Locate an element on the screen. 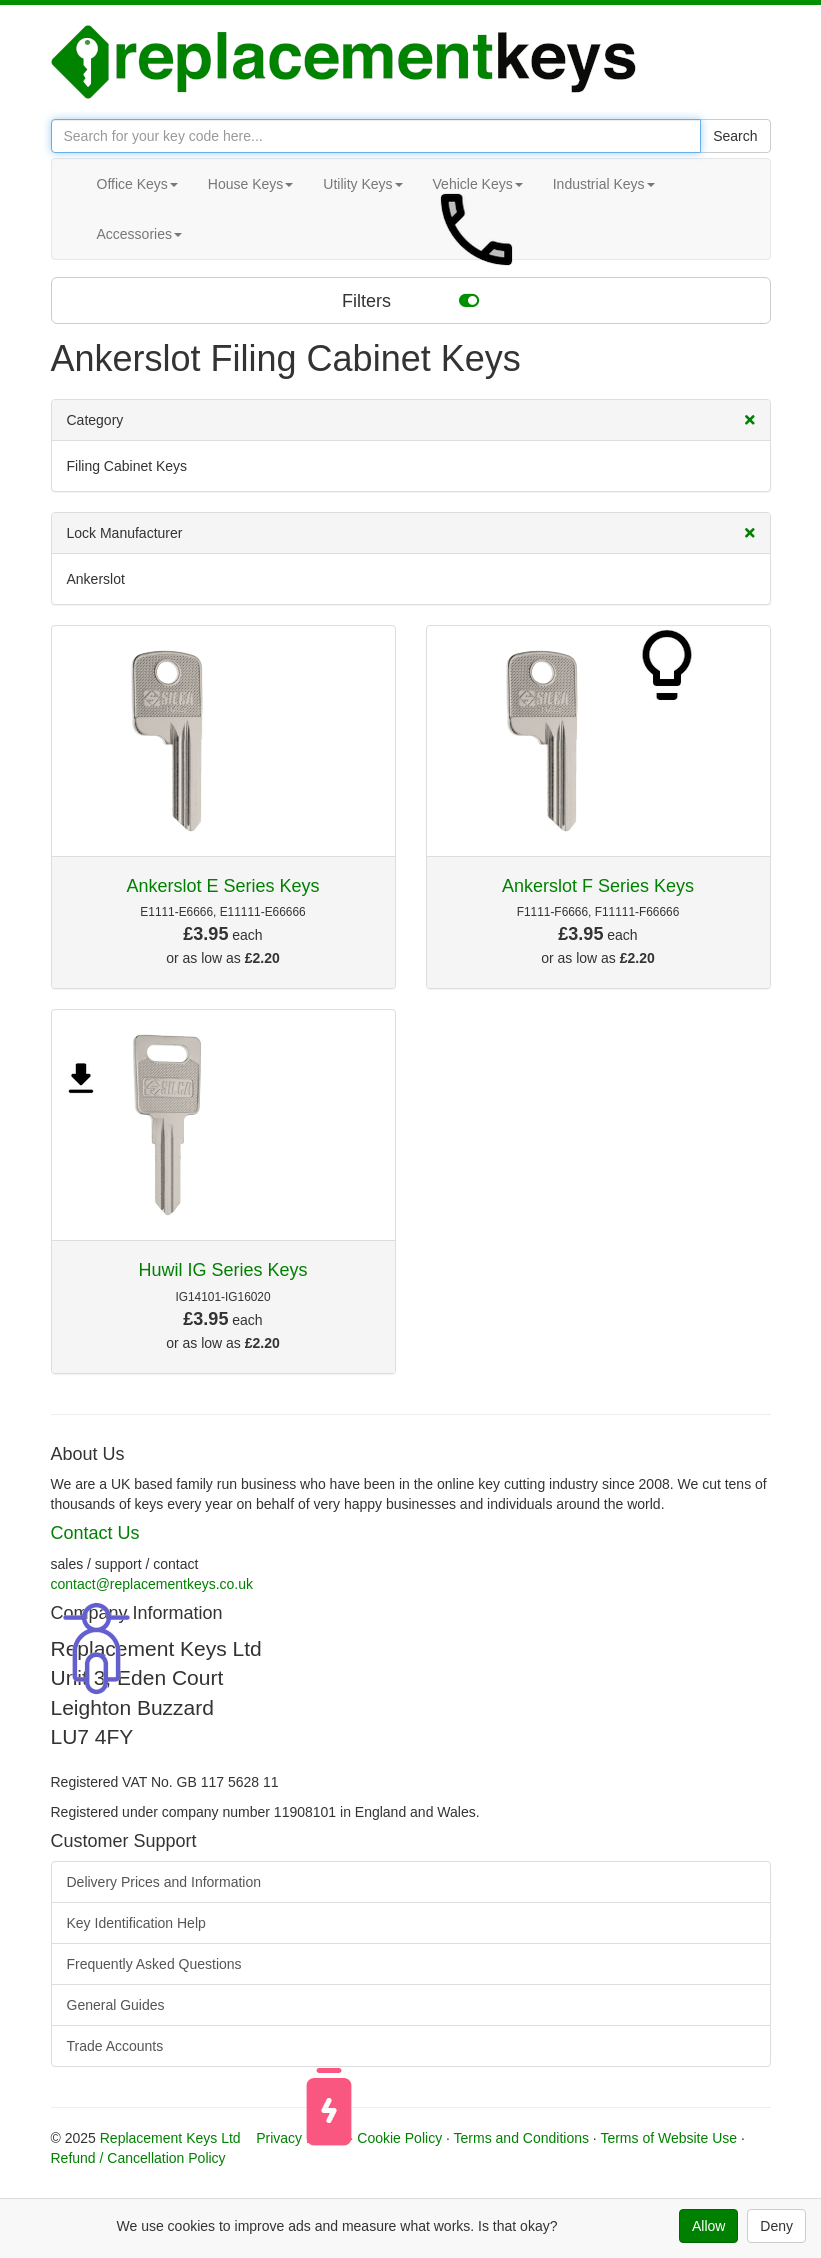  access tips or suggestions is located at coordinates (667, 665).